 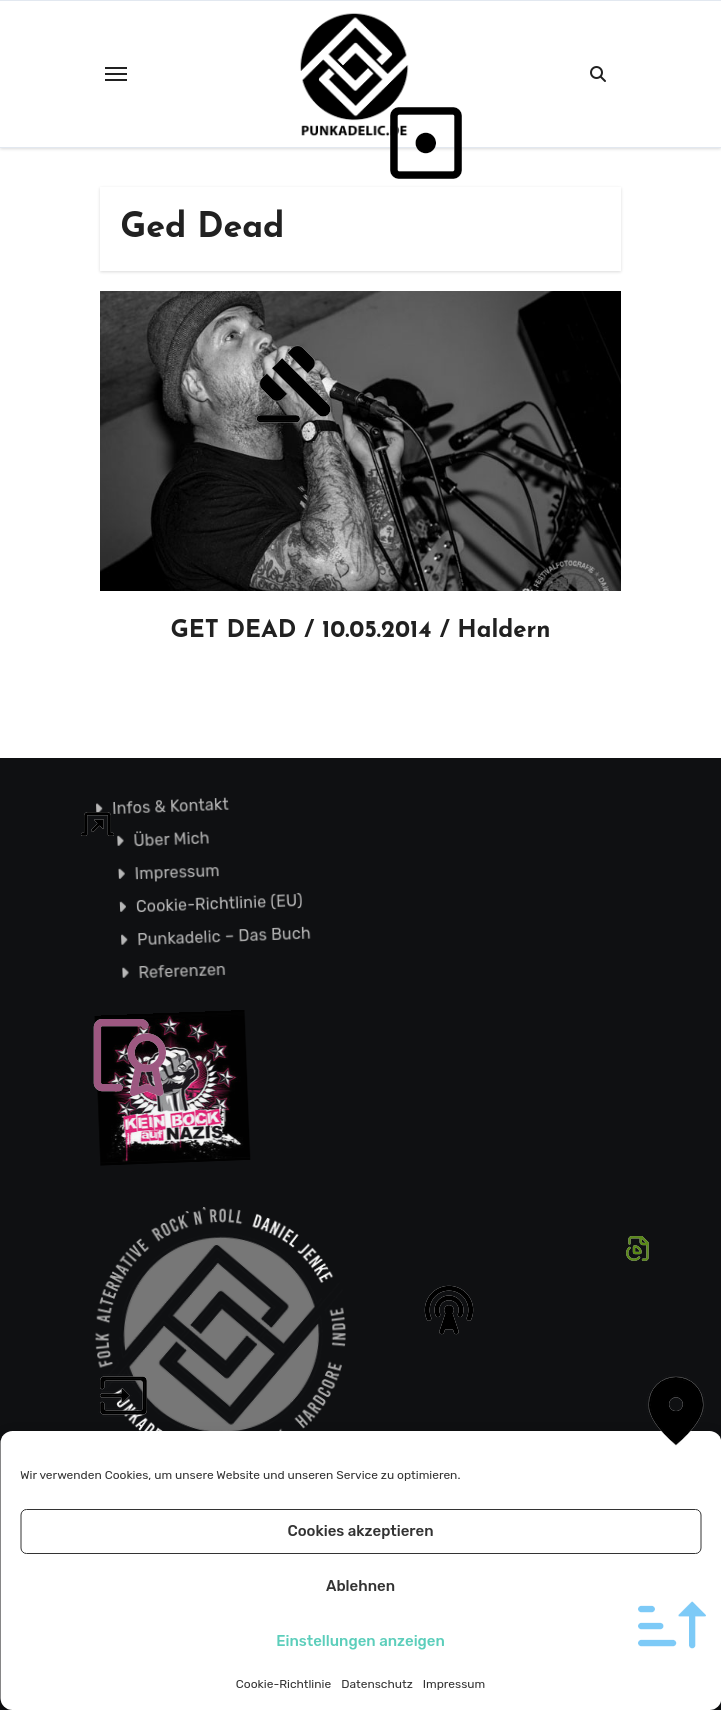 What do you see at coordinates (426, 143) in the screenshot?
I see `indicates a file has been modified in a diff view` at bounding box center [426, 143].